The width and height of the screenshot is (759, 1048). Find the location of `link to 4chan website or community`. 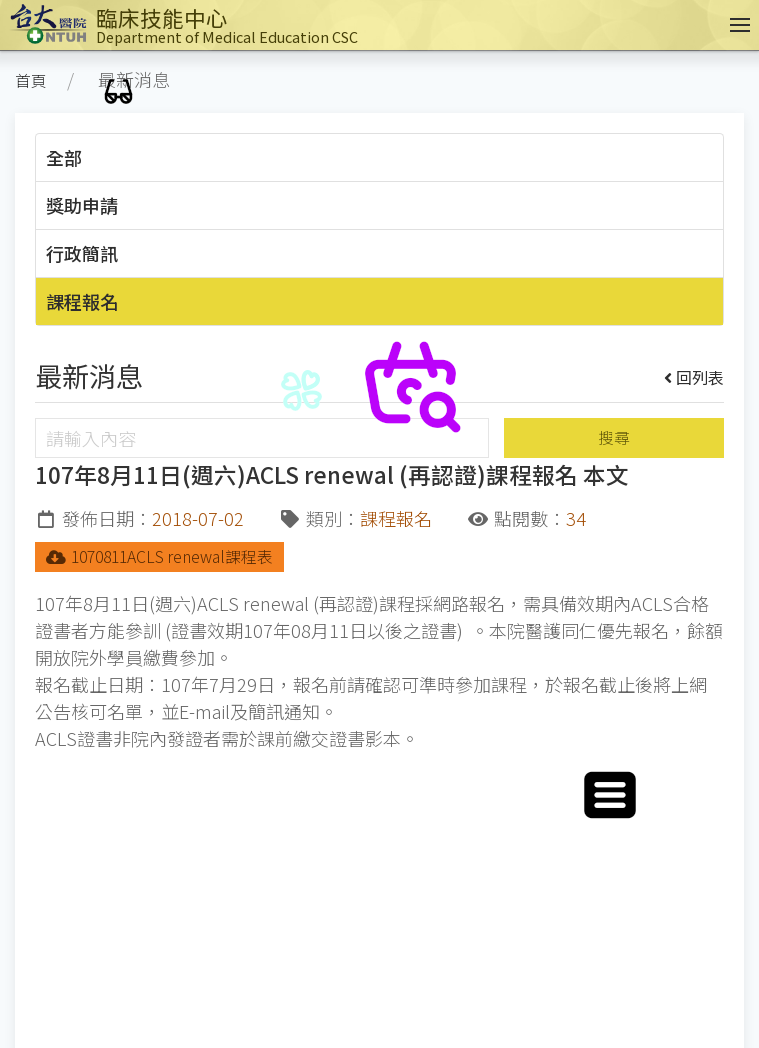

link to 4chan website or community is located at coordinates (301, 390).